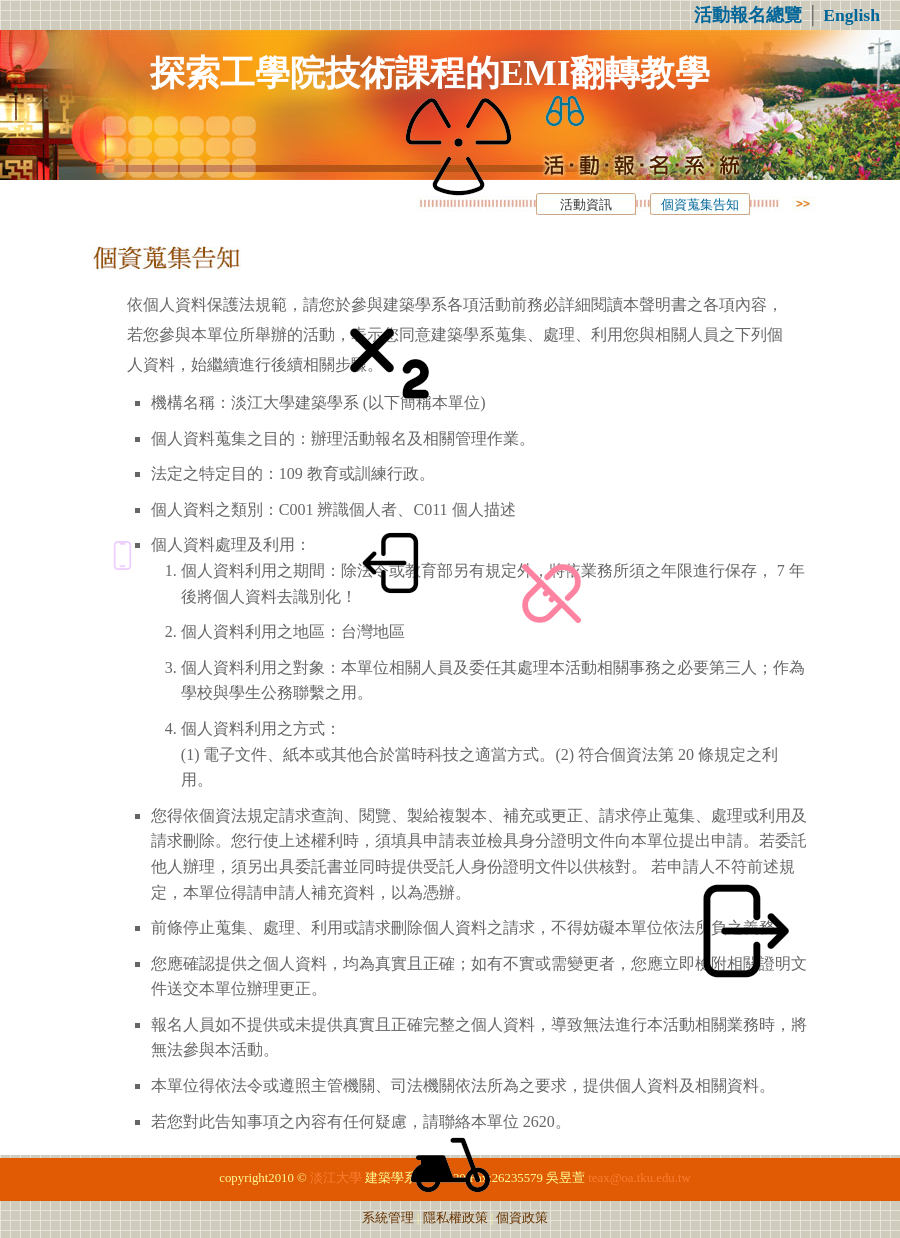  Describe the element at coordinates (551, 593) in the screenshot. I see `remove or disable bandage/healing indicator` at that location.